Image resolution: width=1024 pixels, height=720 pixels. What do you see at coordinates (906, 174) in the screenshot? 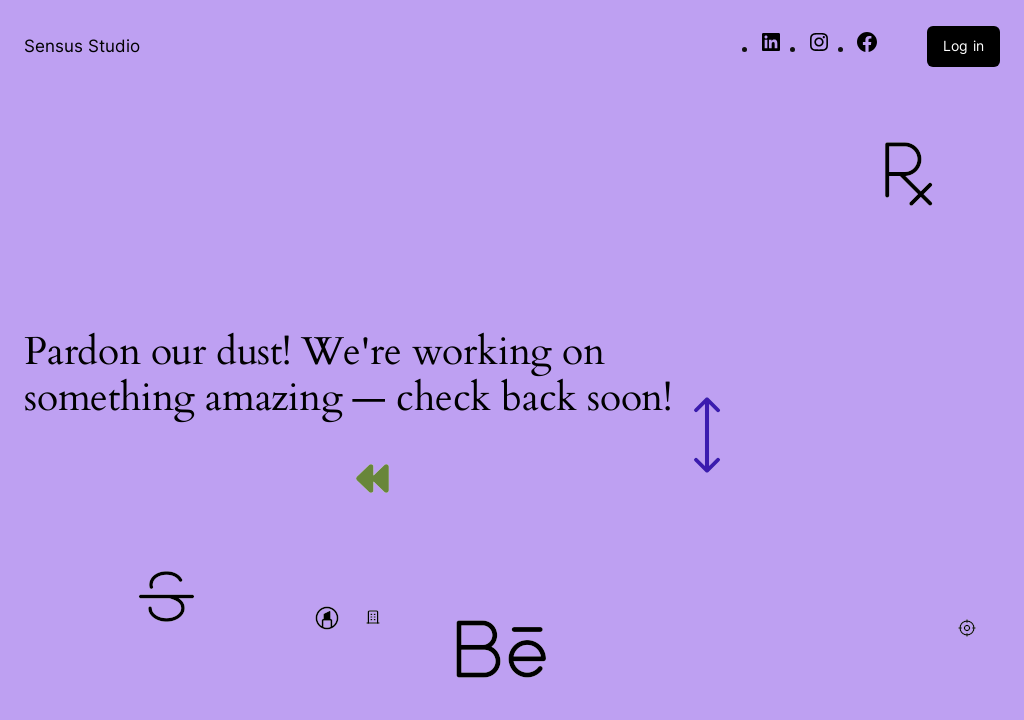
I see `view prescription details` at bounding box center [906, 174].